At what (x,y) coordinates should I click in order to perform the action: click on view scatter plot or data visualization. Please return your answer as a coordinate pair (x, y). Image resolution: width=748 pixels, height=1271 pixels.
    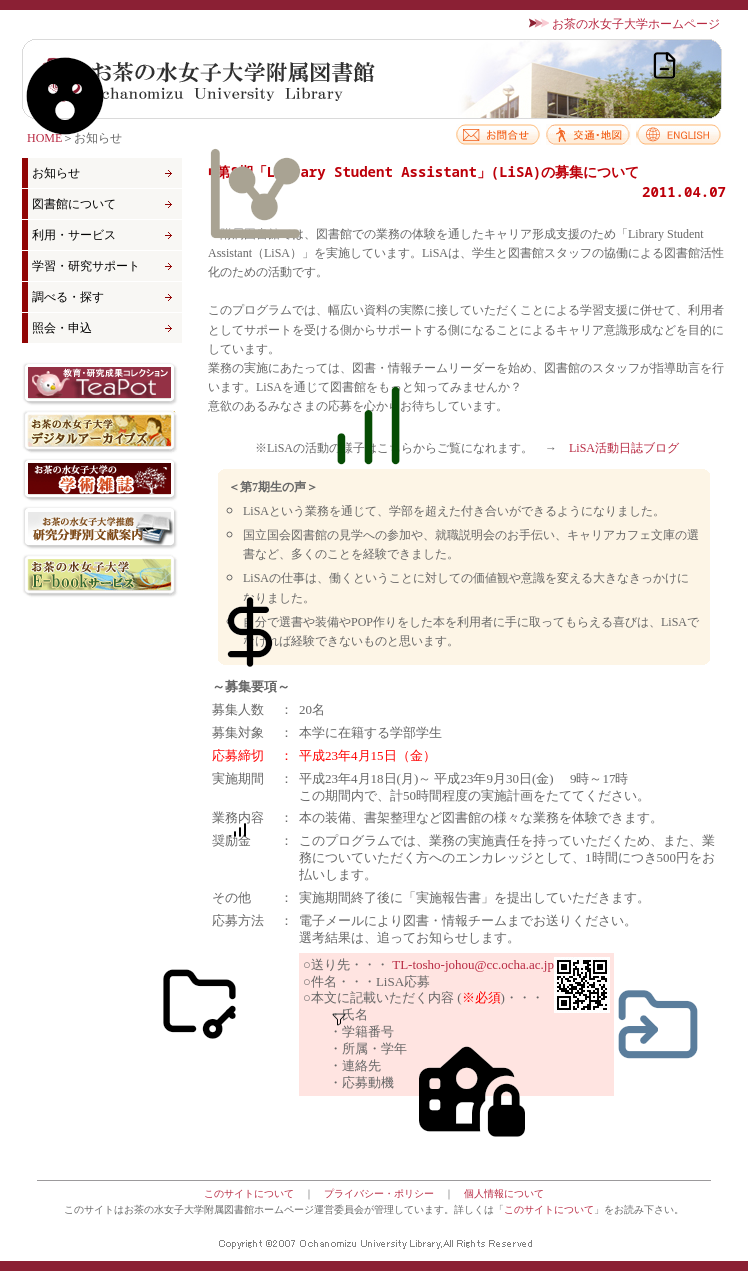
    Looking at the image, I should click on (255, 193).